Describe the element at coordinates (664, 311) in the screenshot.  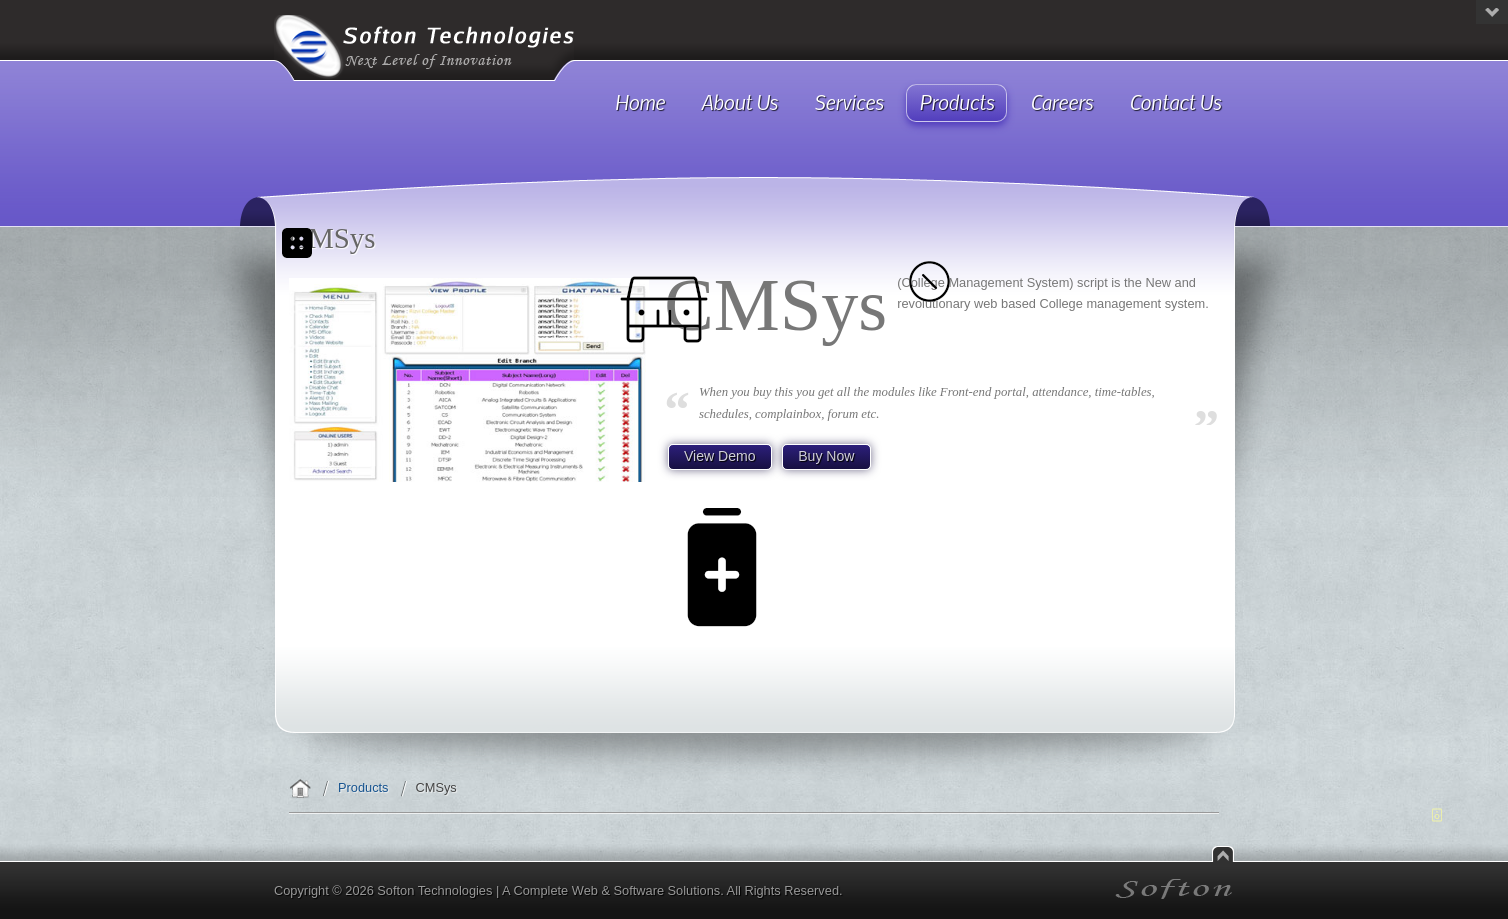
I see `select off-road or adventure vehicle type` at that location.